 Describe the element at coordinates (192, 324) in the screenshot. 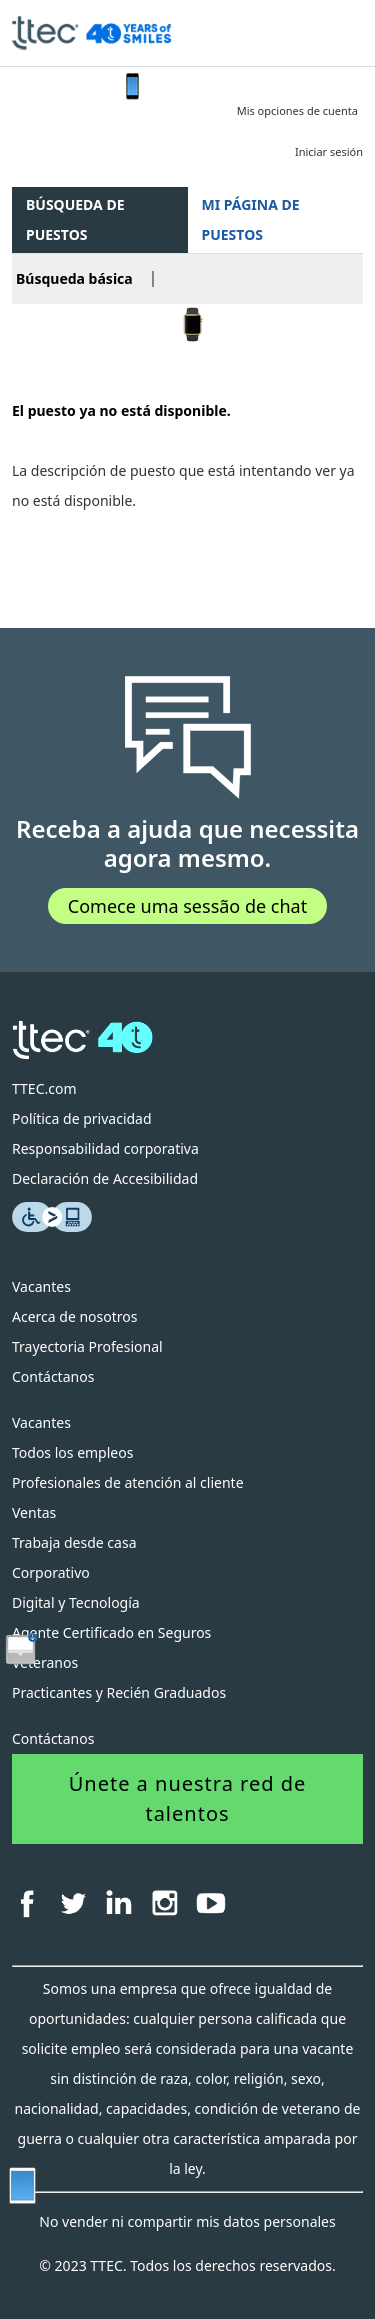

I see `apple watch device icon` at that location.